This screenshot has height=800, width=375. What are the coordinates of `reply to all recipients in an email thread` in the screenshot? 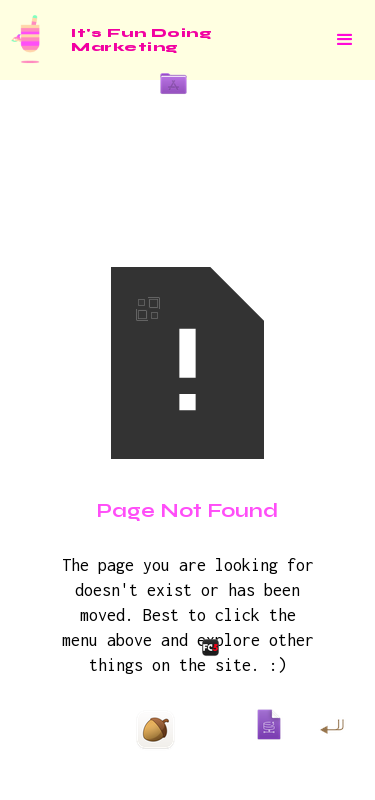 It's located at (331, 726).